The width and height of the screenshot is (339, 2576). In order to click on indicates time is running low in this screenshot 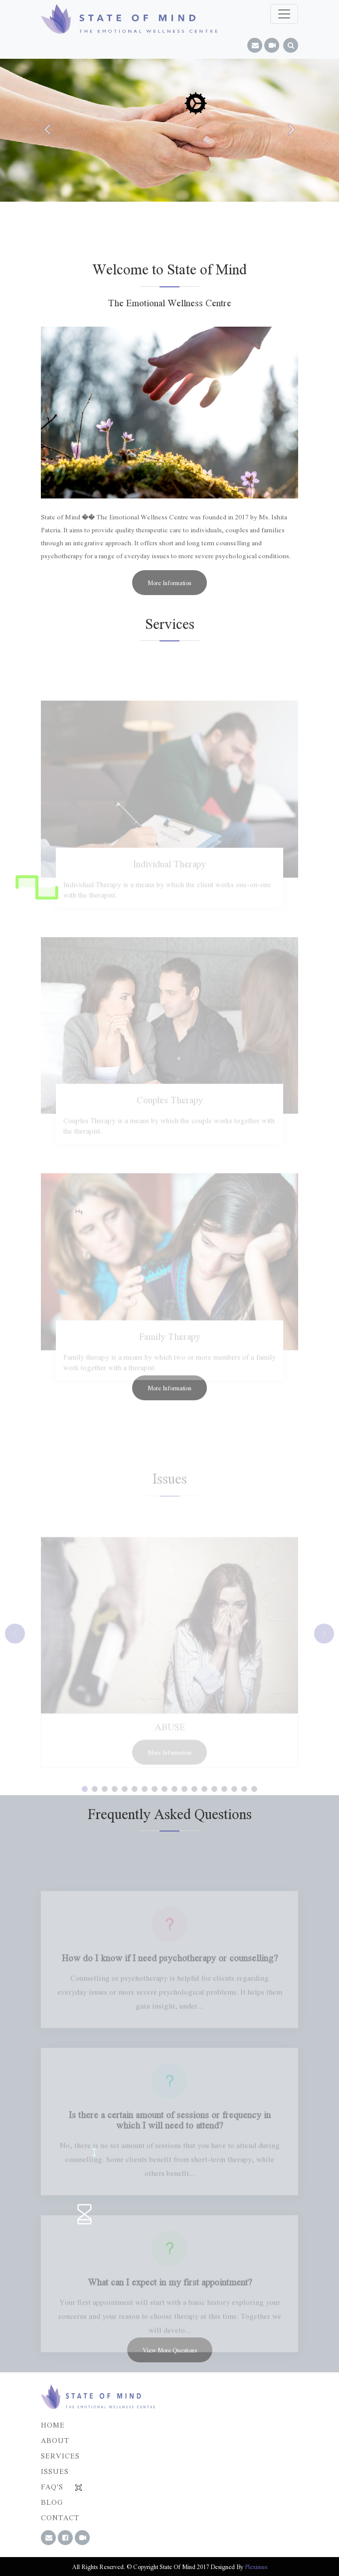, I will do `click(84, 2214)`.